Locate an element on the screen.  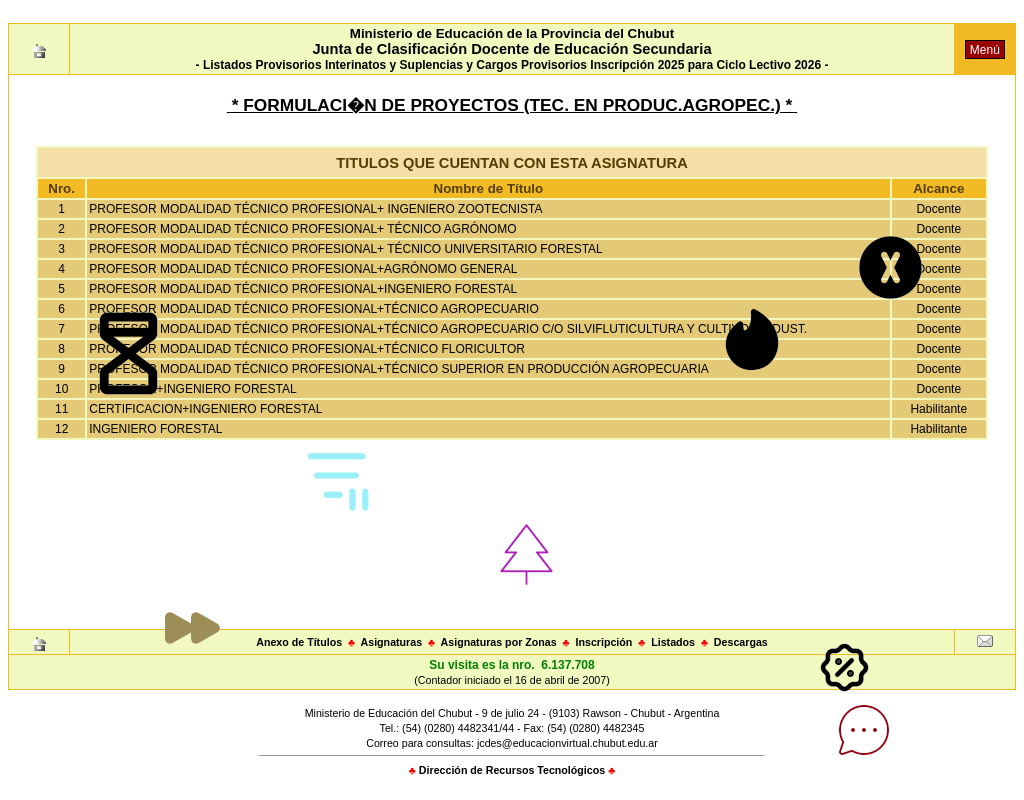
skip to the next track is located at coordinates (191, 626).